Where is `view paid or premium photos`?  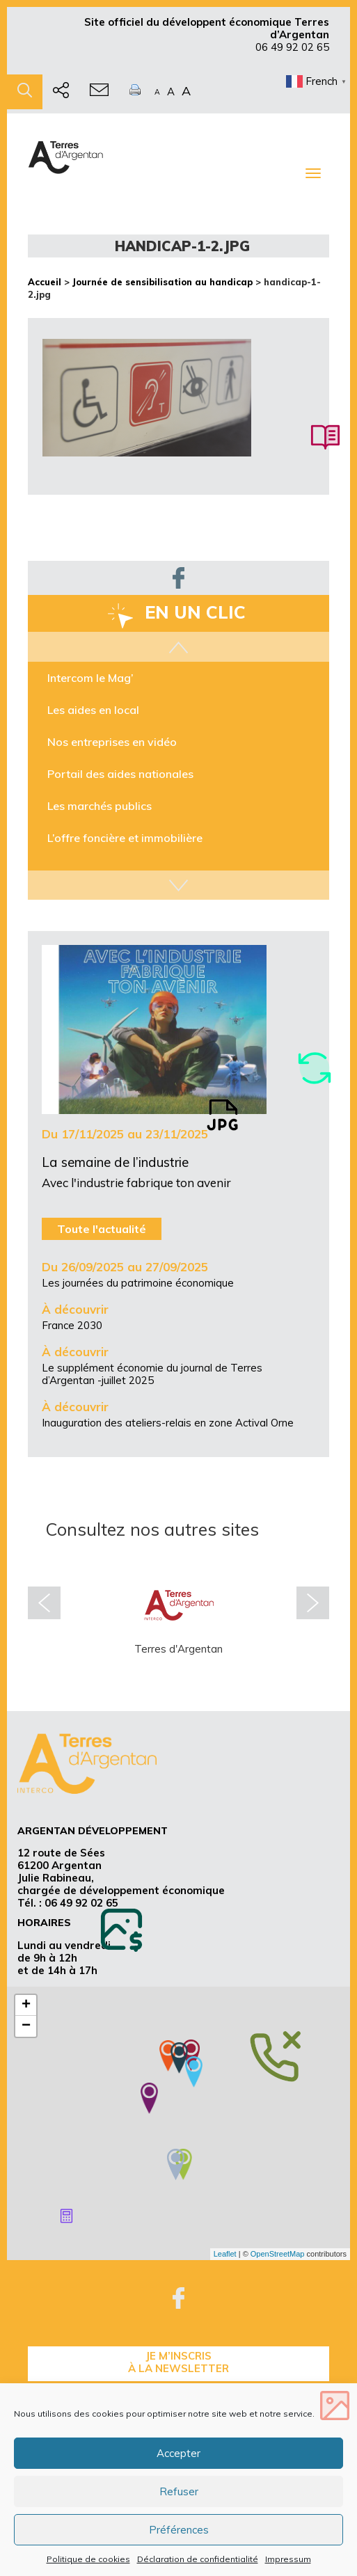
view paid or premium photos is located at coordinates (121, 1929).